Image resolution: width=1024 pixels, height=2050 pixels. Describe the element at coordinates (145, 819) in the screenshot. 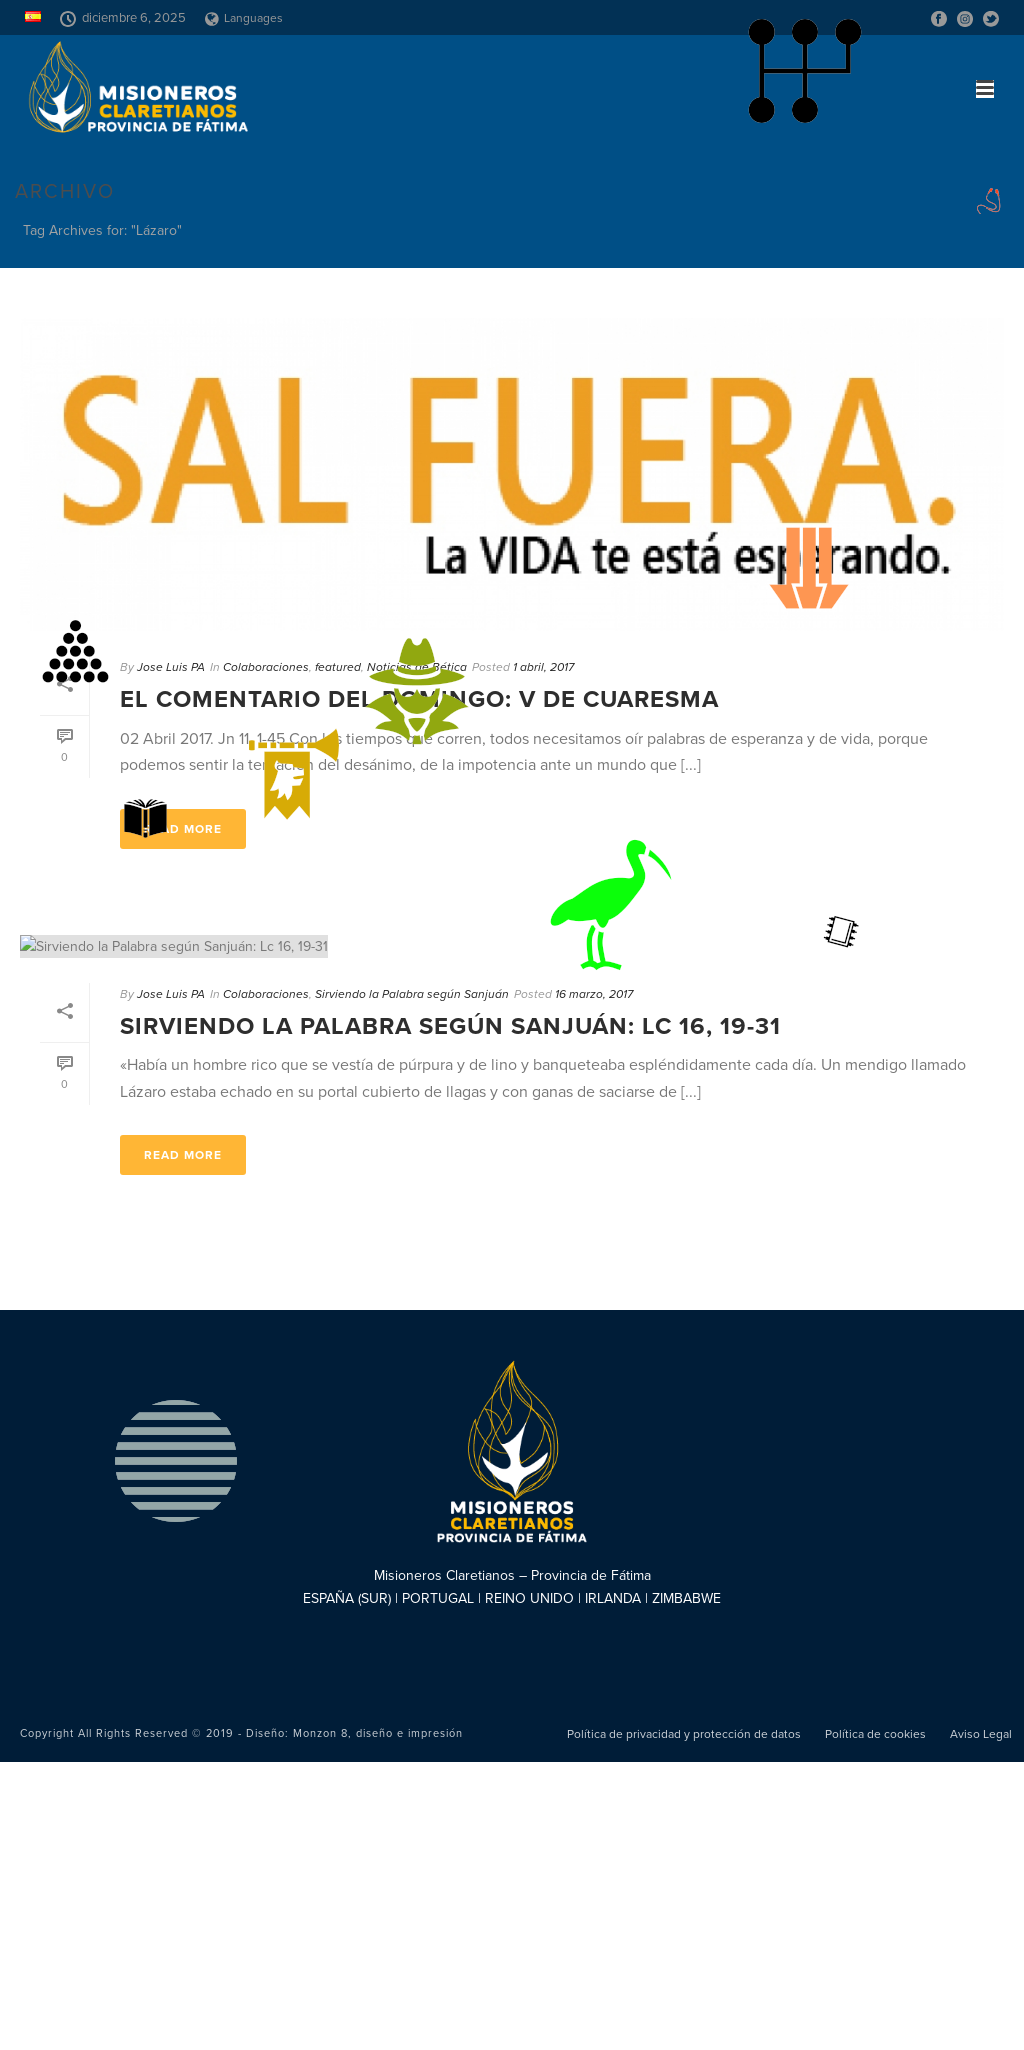

I see `open a book or reading material` at that location.